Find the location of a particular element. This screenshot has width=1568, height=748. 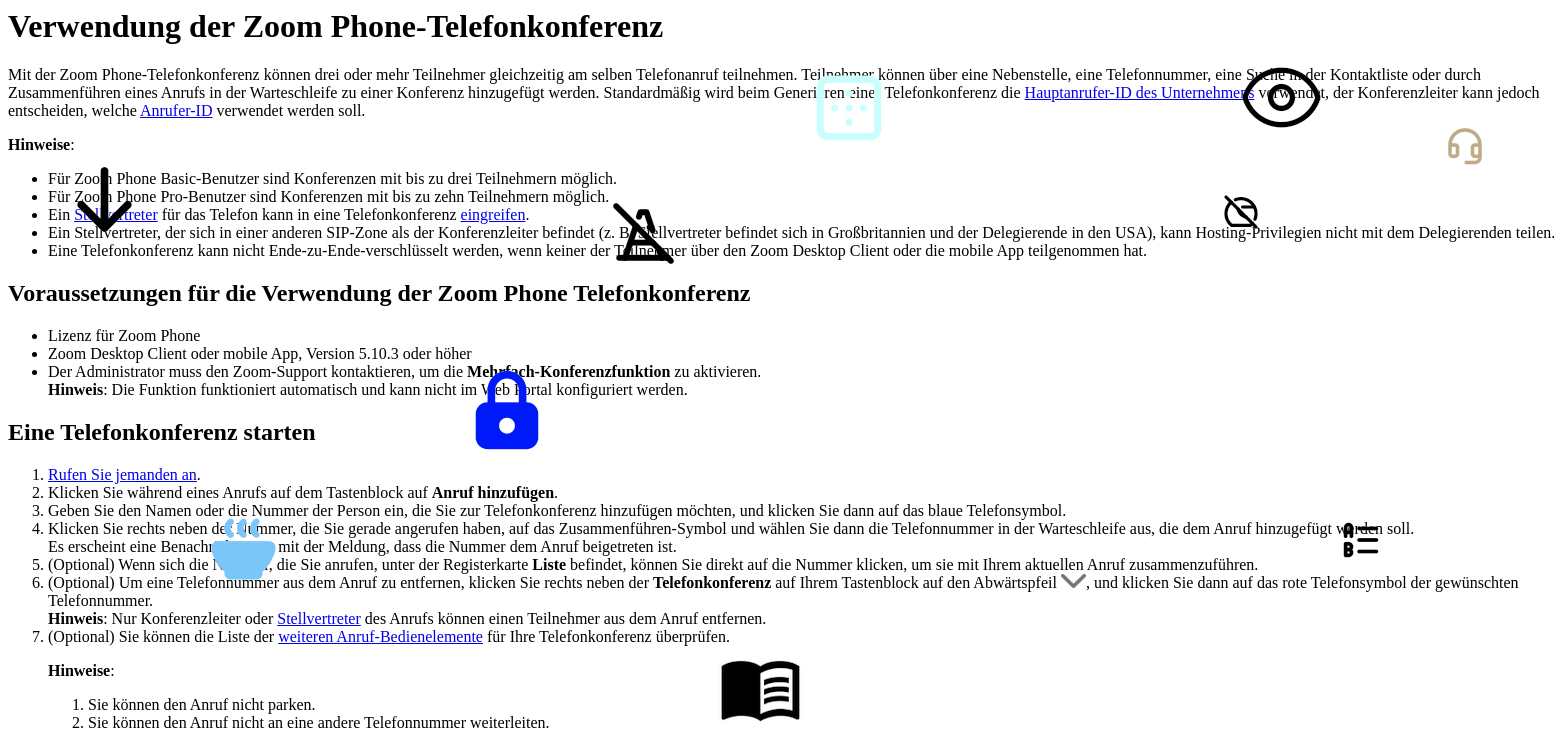

apply outer border to selected cells is located at coordinates (849, 108).